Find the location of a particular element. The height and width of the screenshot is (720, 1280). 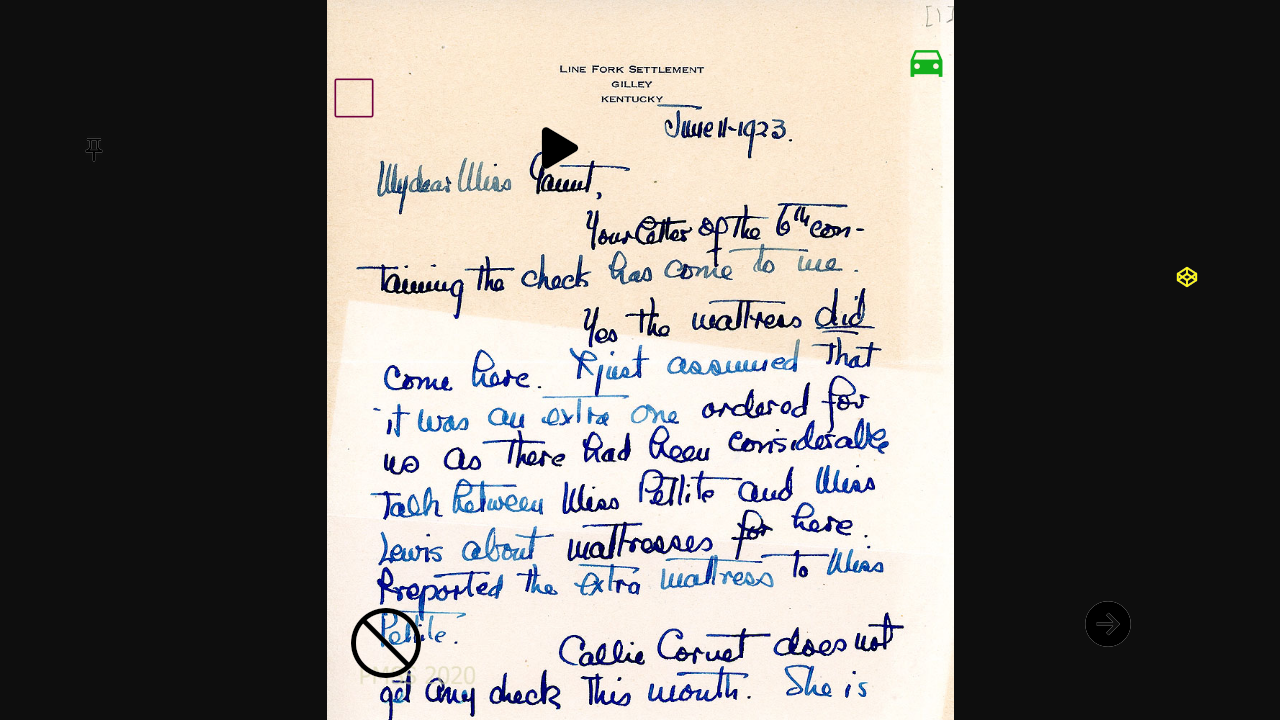

pin an item to keep it visible is located at coordinates (94, 150).